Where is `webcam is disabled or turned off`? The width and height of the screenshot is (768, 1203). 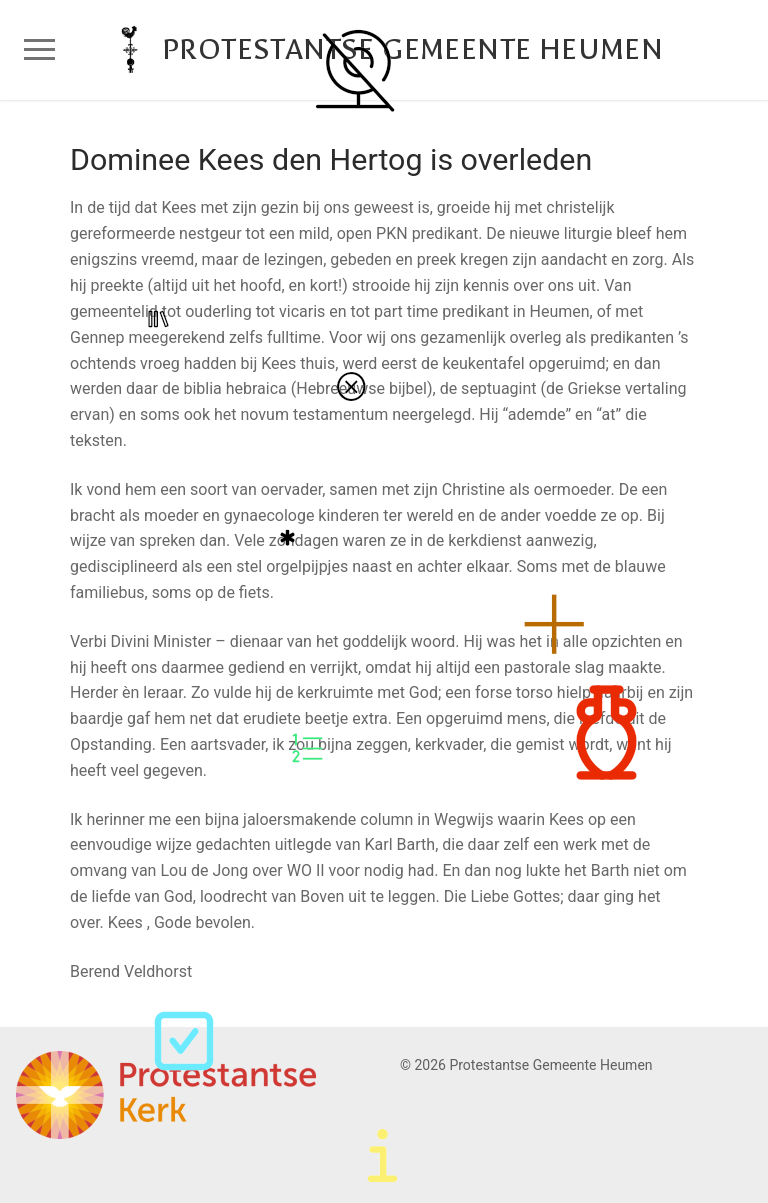
webcam is disabled or turned off is located at coordinates (358, 72).